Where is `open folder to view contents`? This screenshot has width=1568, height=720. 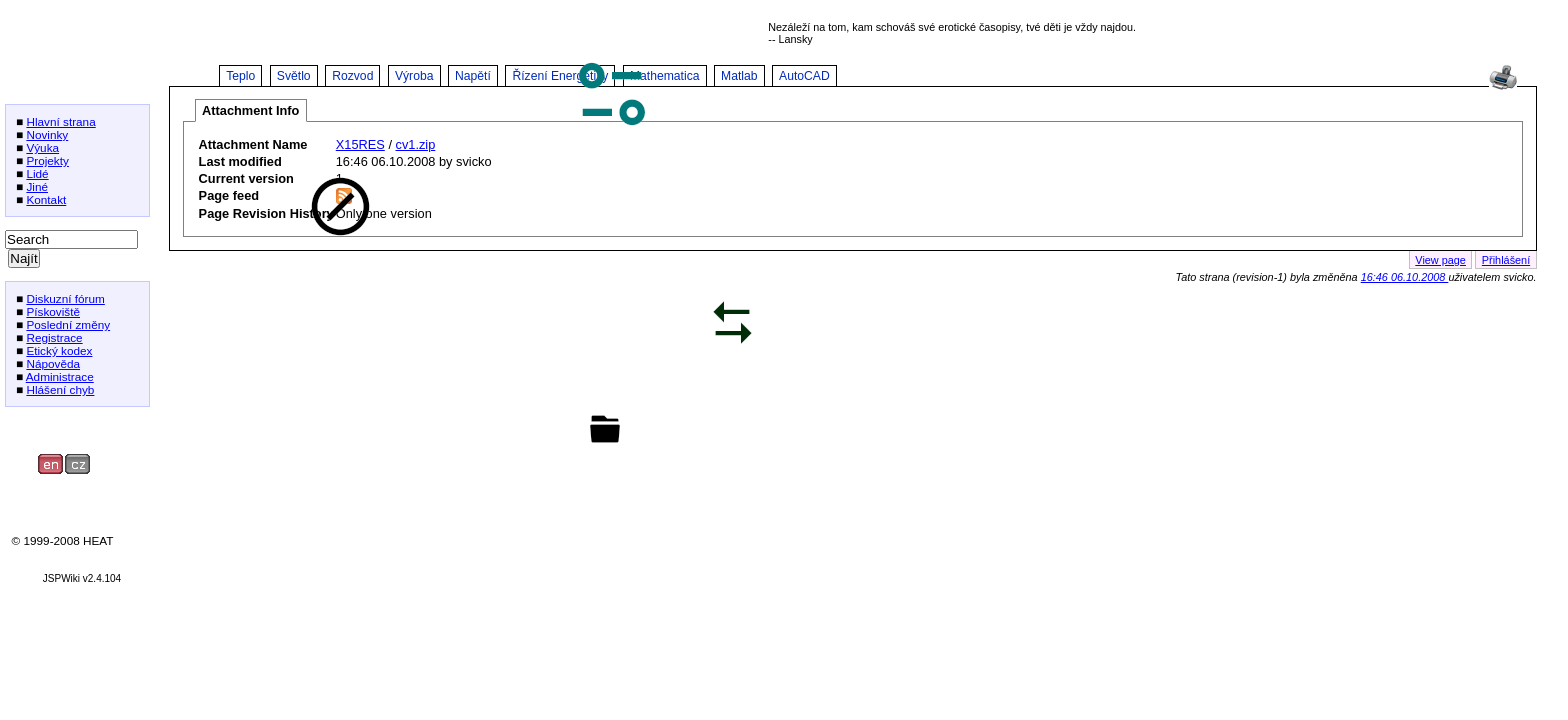
open folder to view contents is located at coordinates (605, 429).